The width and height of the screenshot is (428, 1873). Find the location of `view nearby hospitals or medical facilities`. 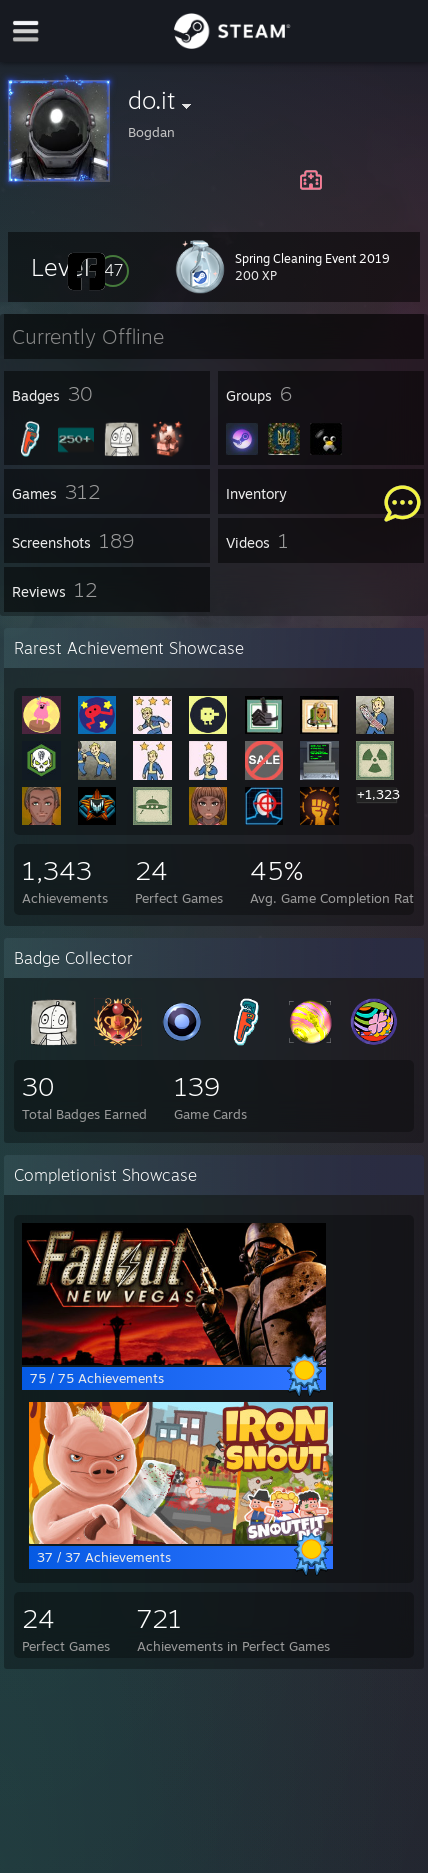

view nearby hospitals or medical facilities is located at coordinates (311, 180).